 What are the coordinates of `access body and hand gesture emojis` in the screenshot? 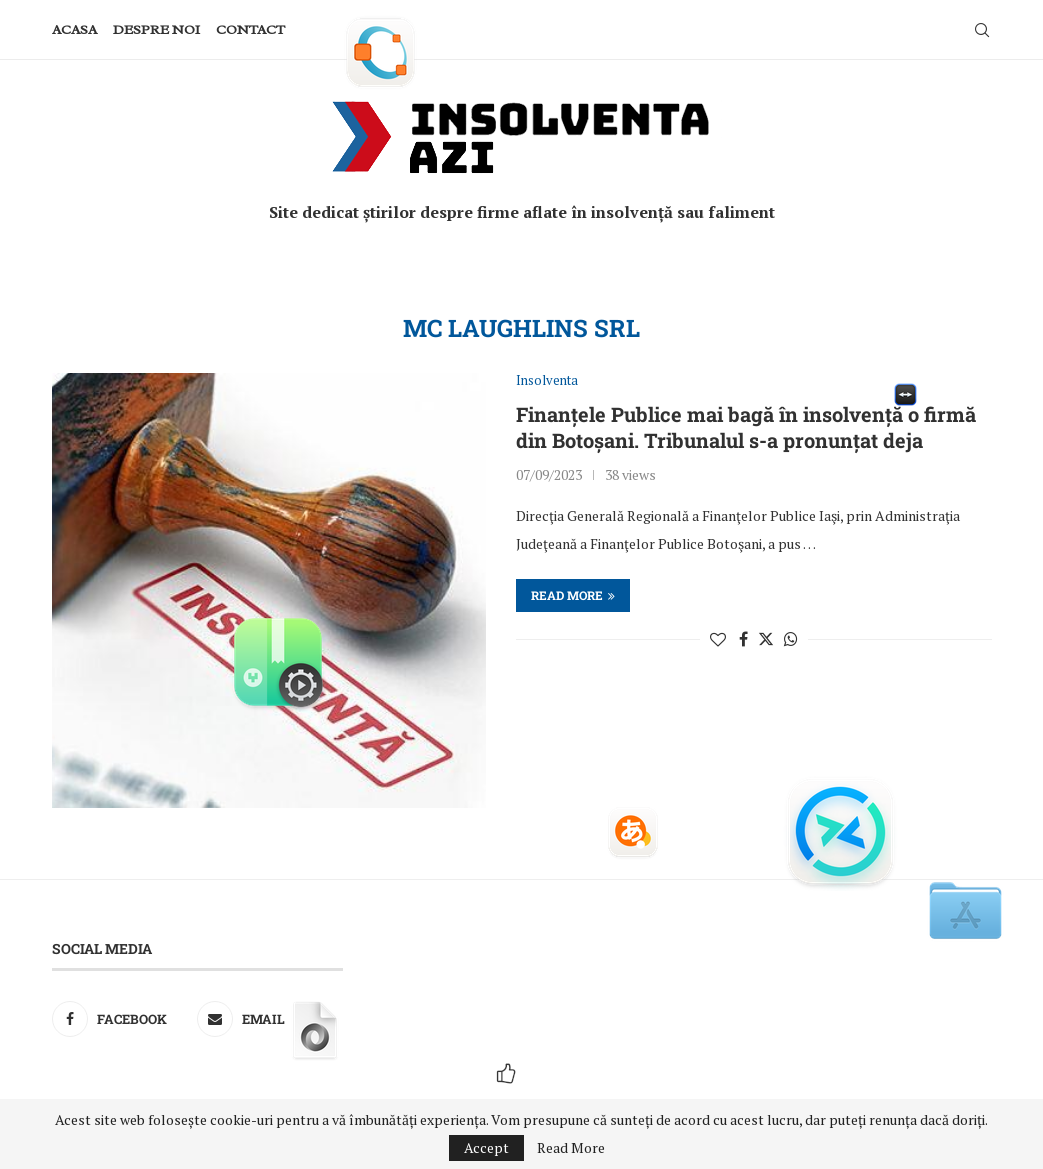 It's located at (505, 1073).